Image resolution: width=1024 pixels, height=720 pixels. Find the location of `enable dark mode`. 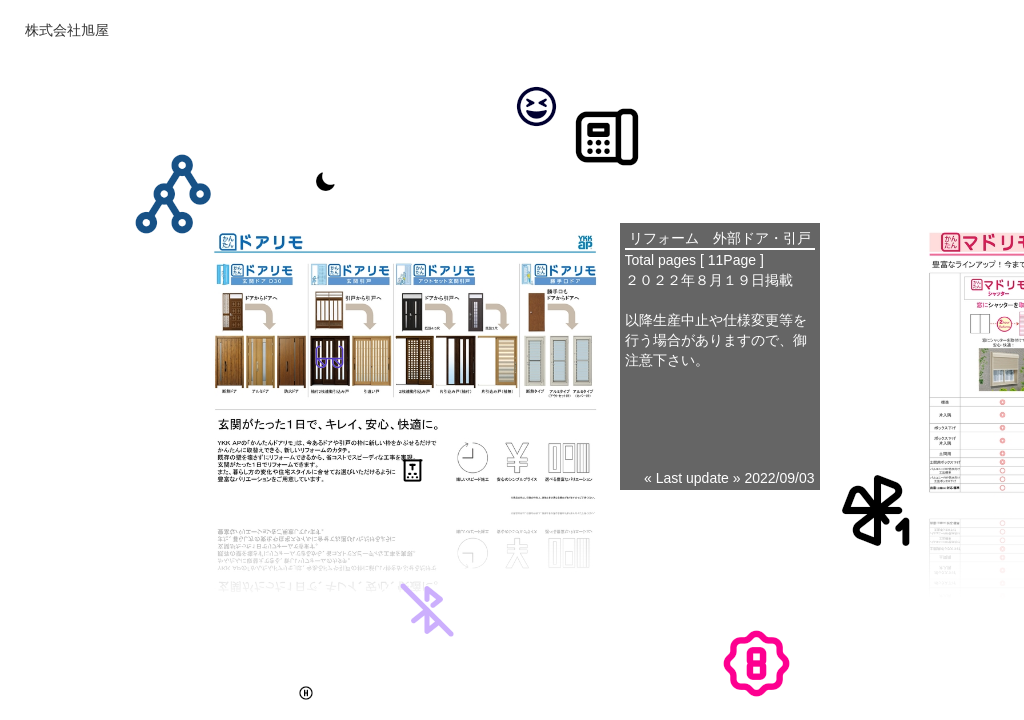

enable dark mode is located at coordinates (325, 182).